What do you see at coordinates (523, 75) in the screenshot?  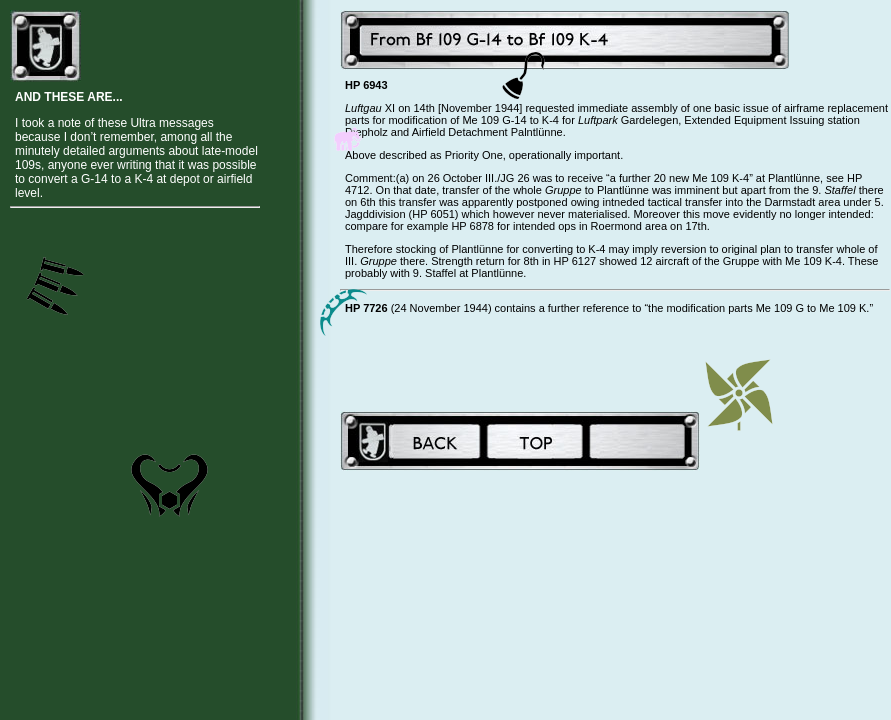 I see `pirate or nautical themed game element` at bounding box center [523, 75].